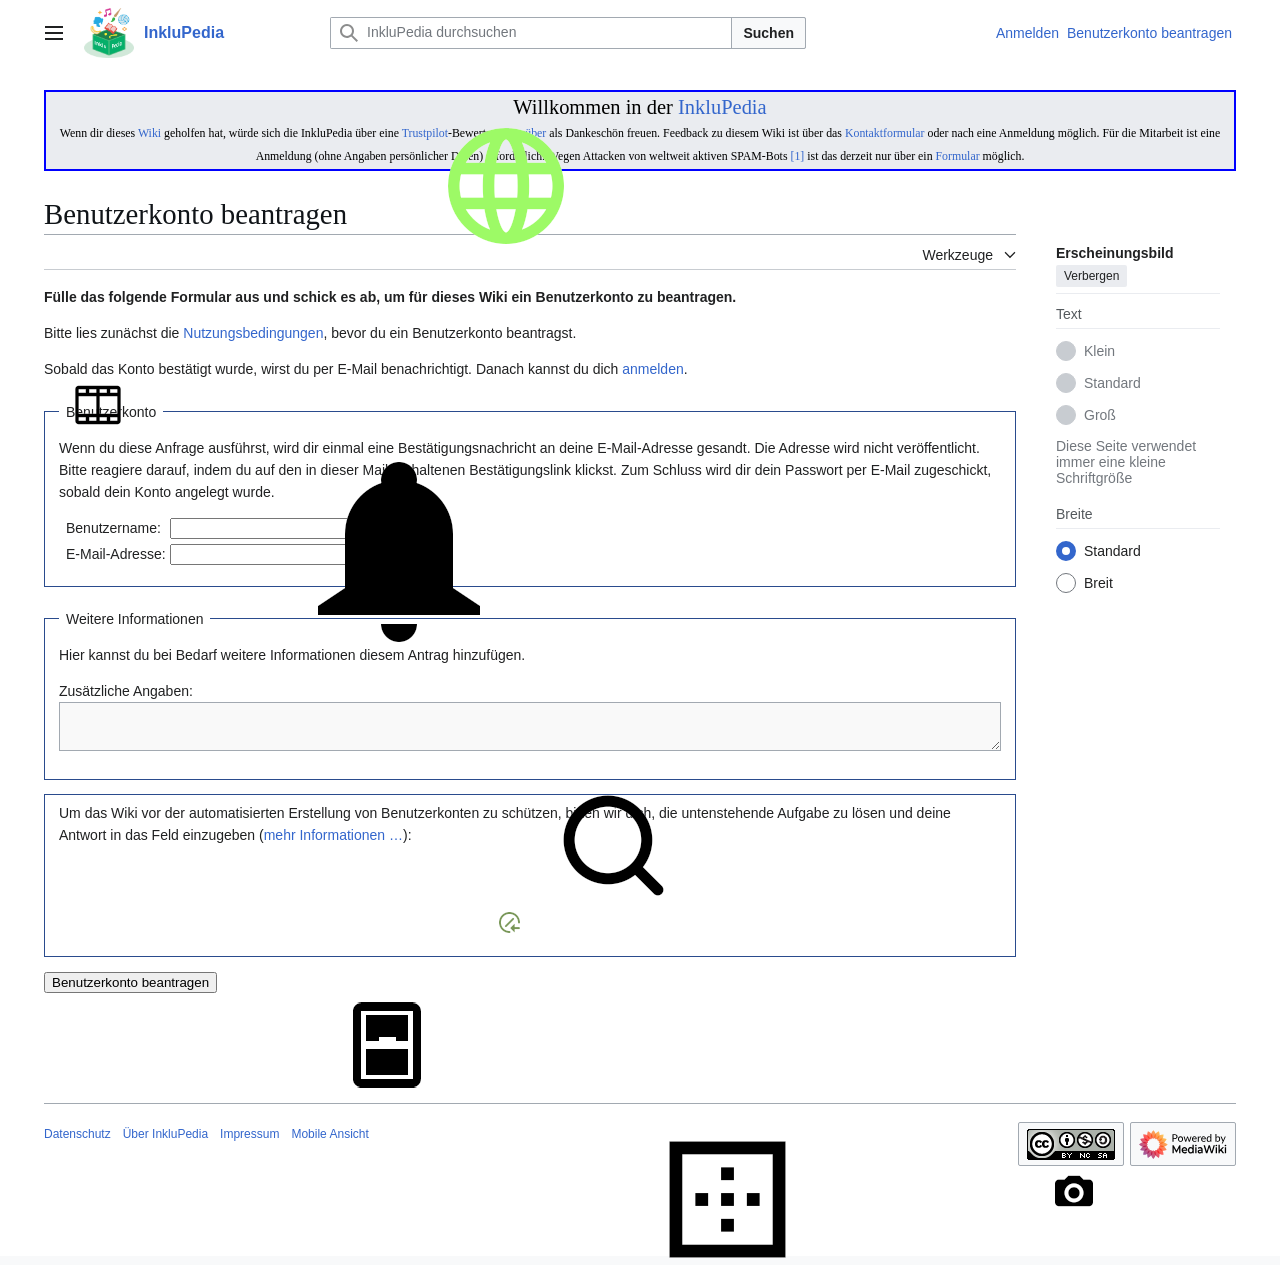 This screenshot has width=1280, height=1265. I want to click on indicates a linked issue was closed as not planned, so click(509, 922).